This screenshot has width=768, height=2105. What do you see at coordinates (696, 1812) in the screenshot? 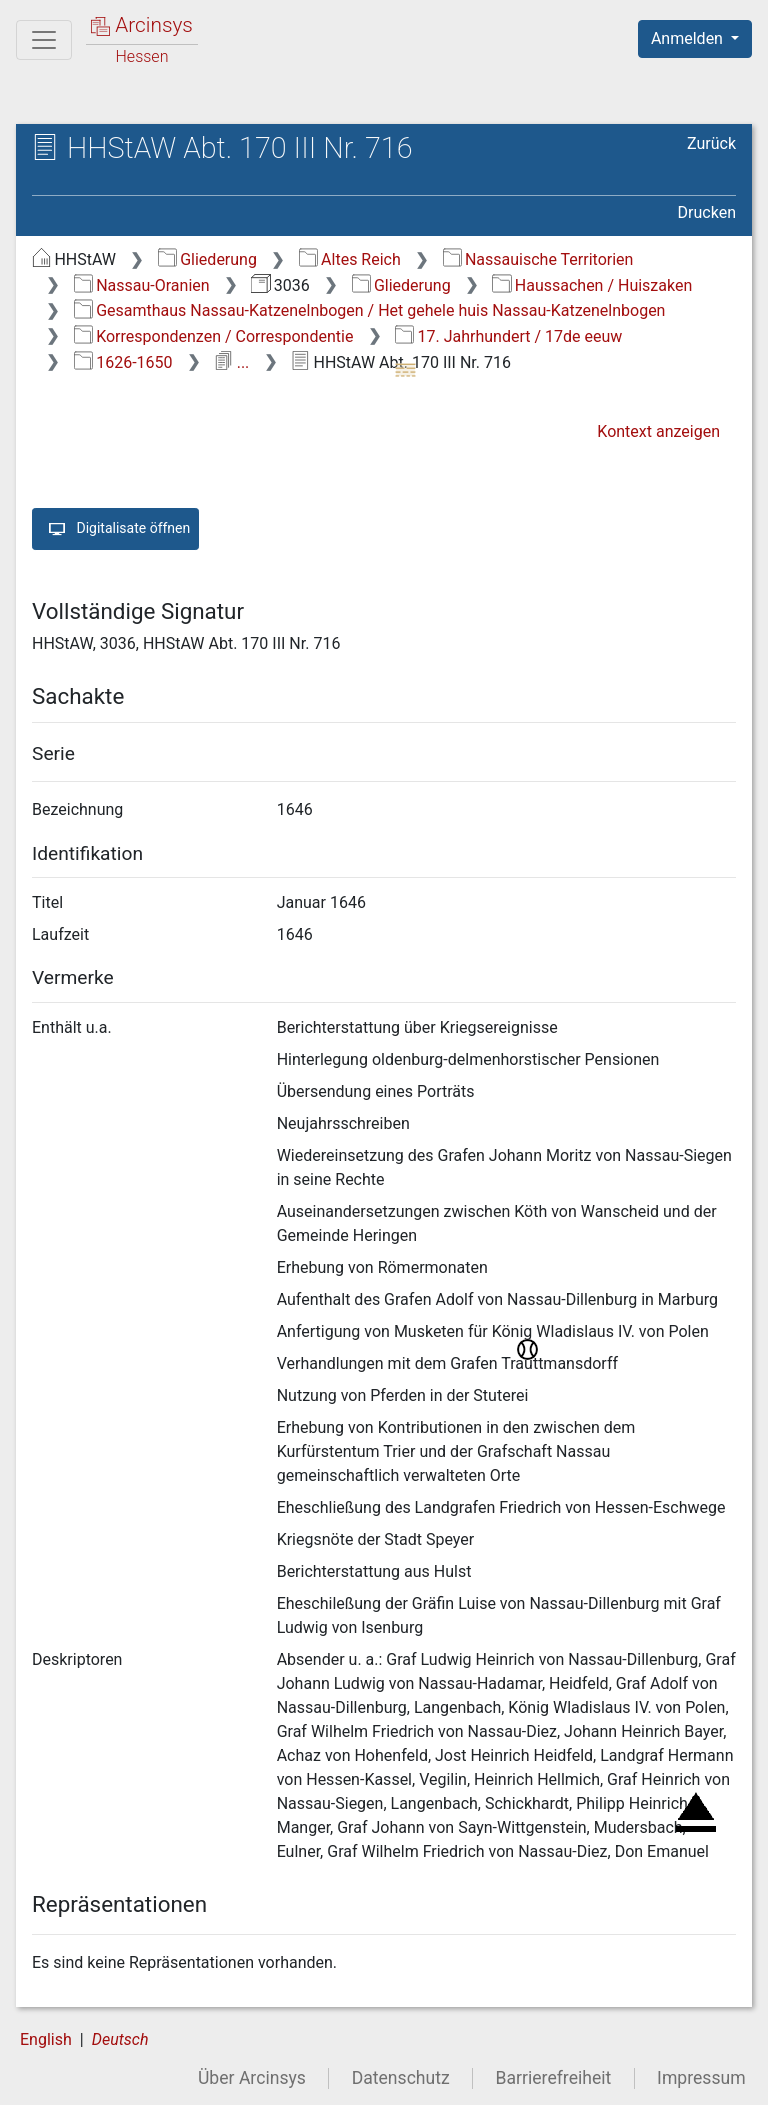
I see `eject removable media or disc` at bounding box center [696, 1812].